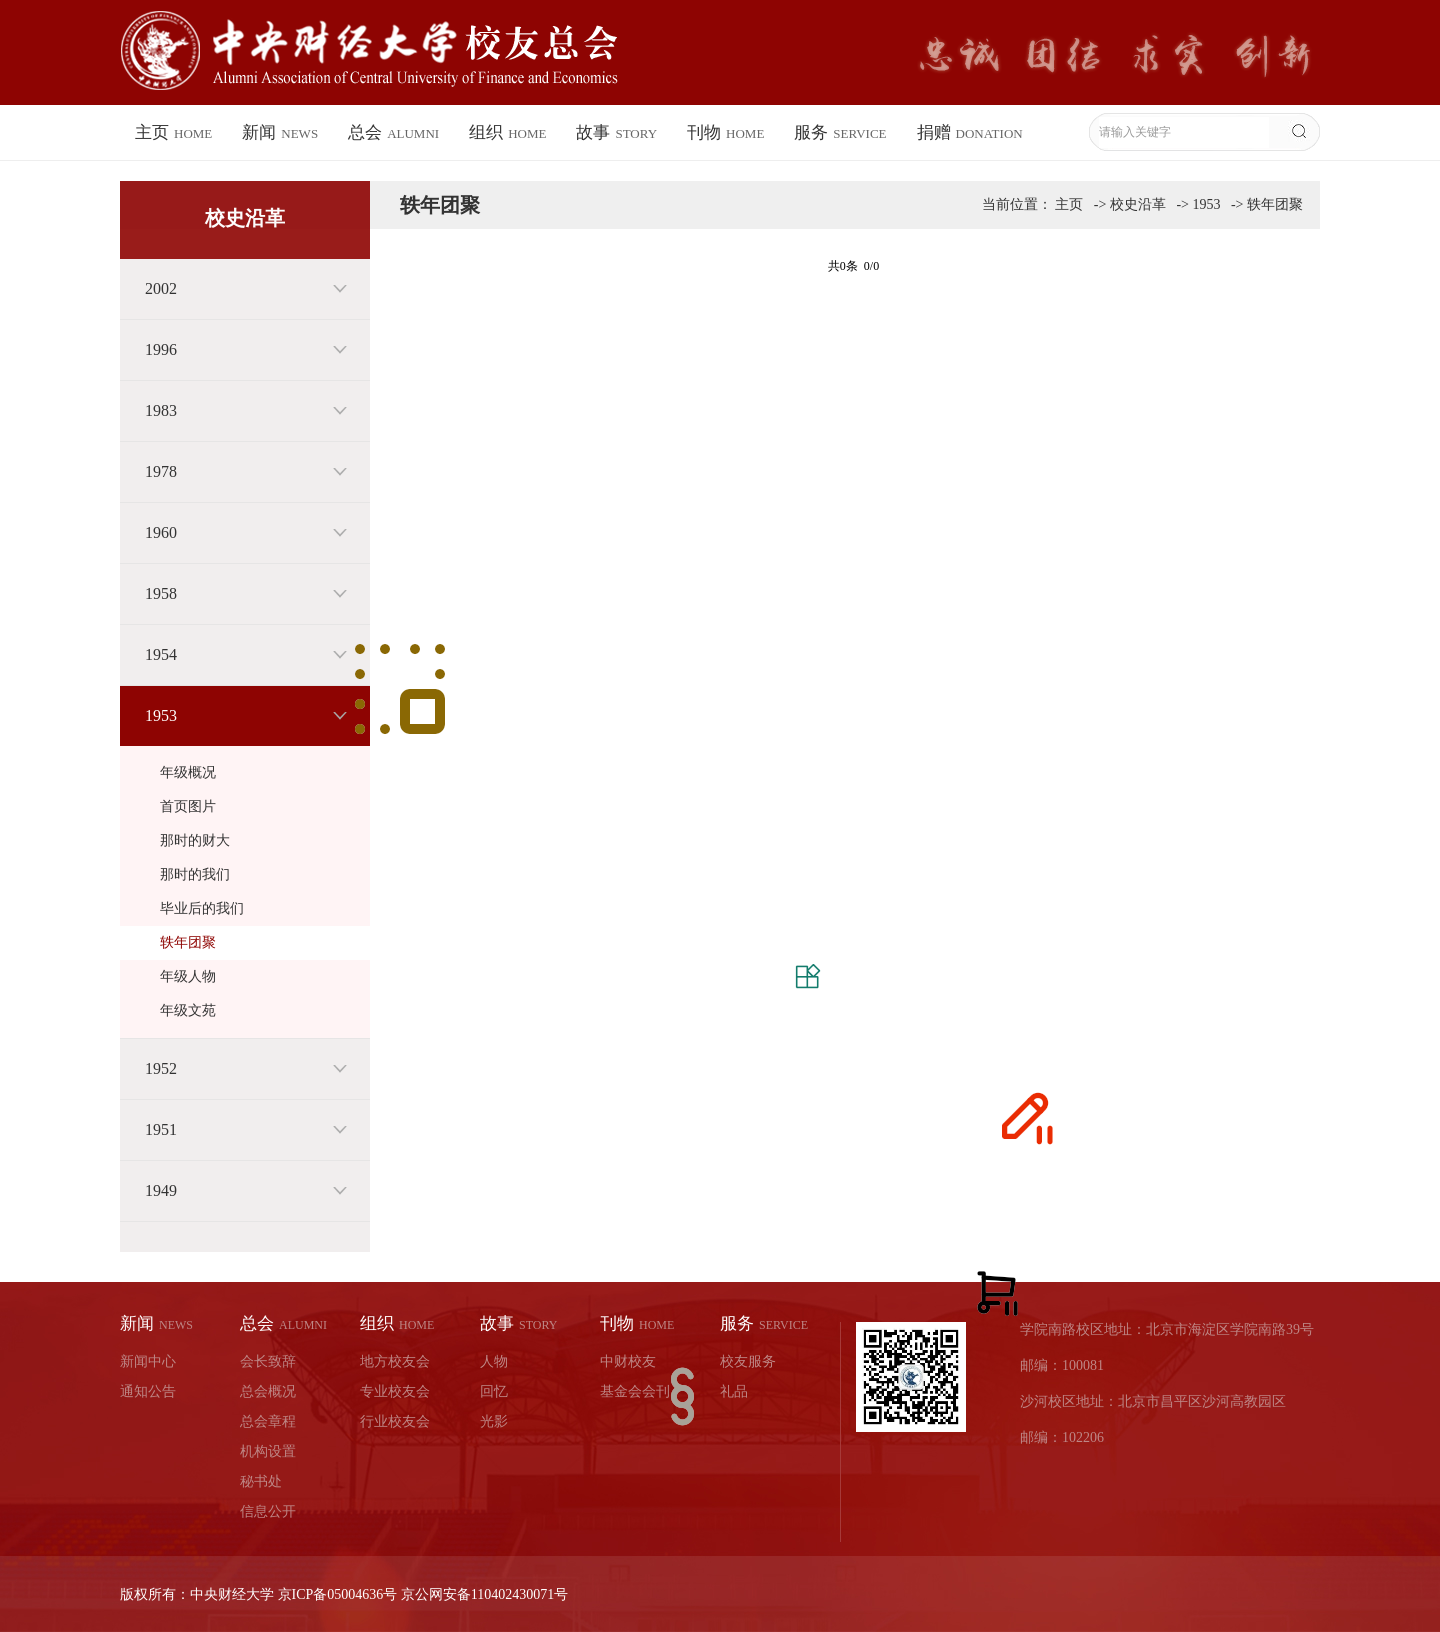  I want to click on open the extensions marketplace, so click(807, 976).